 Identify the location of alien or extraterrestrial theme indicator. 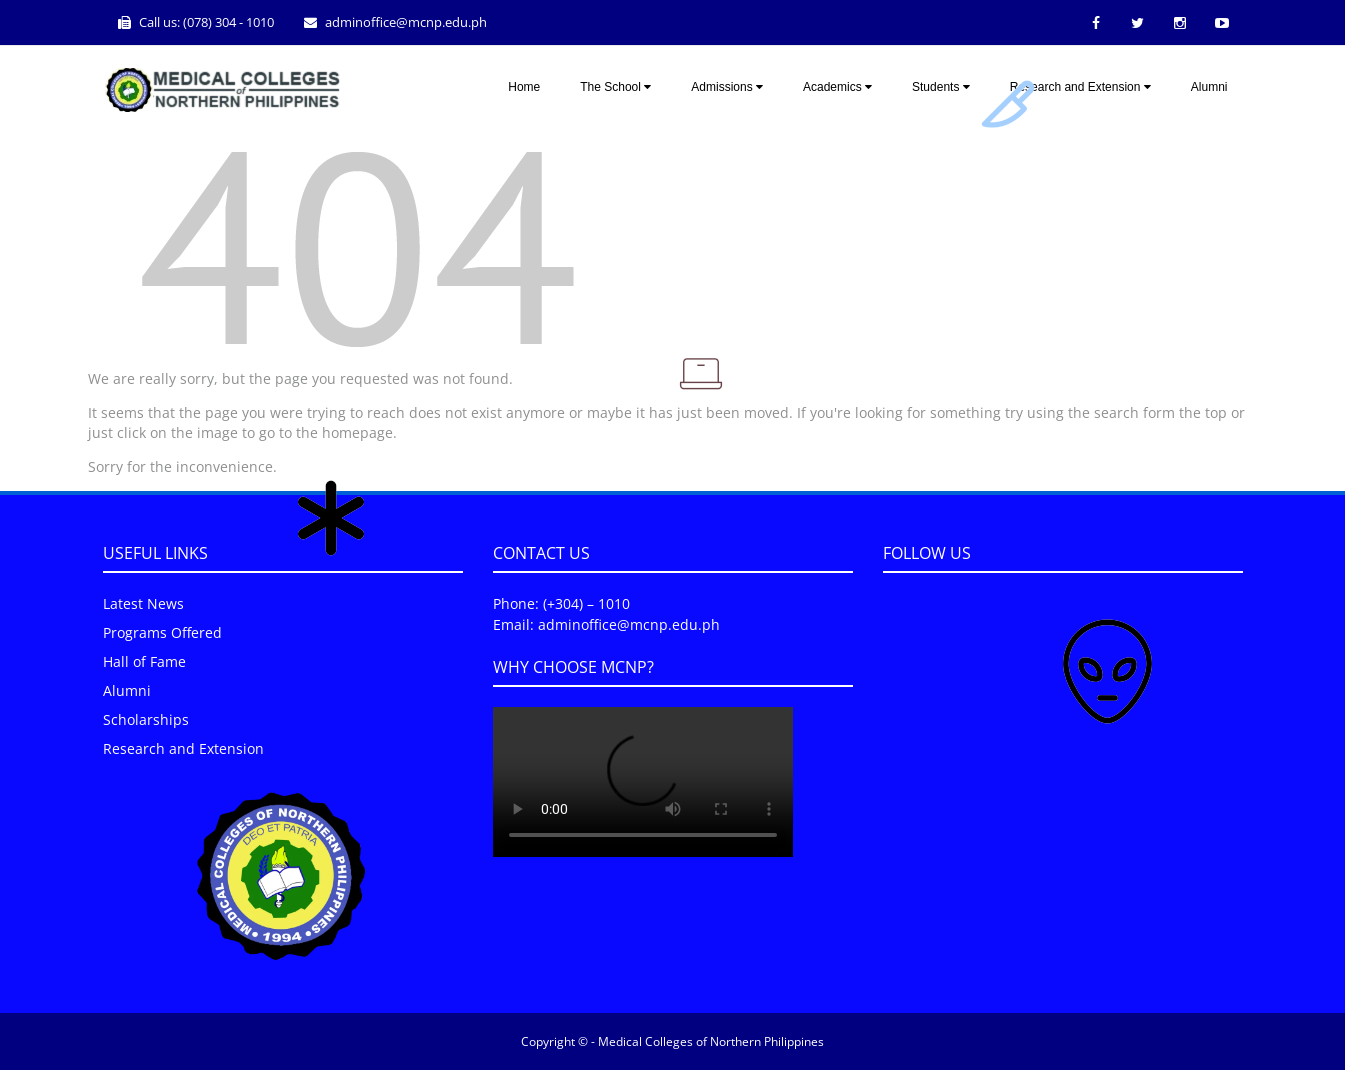
(1107, 671).